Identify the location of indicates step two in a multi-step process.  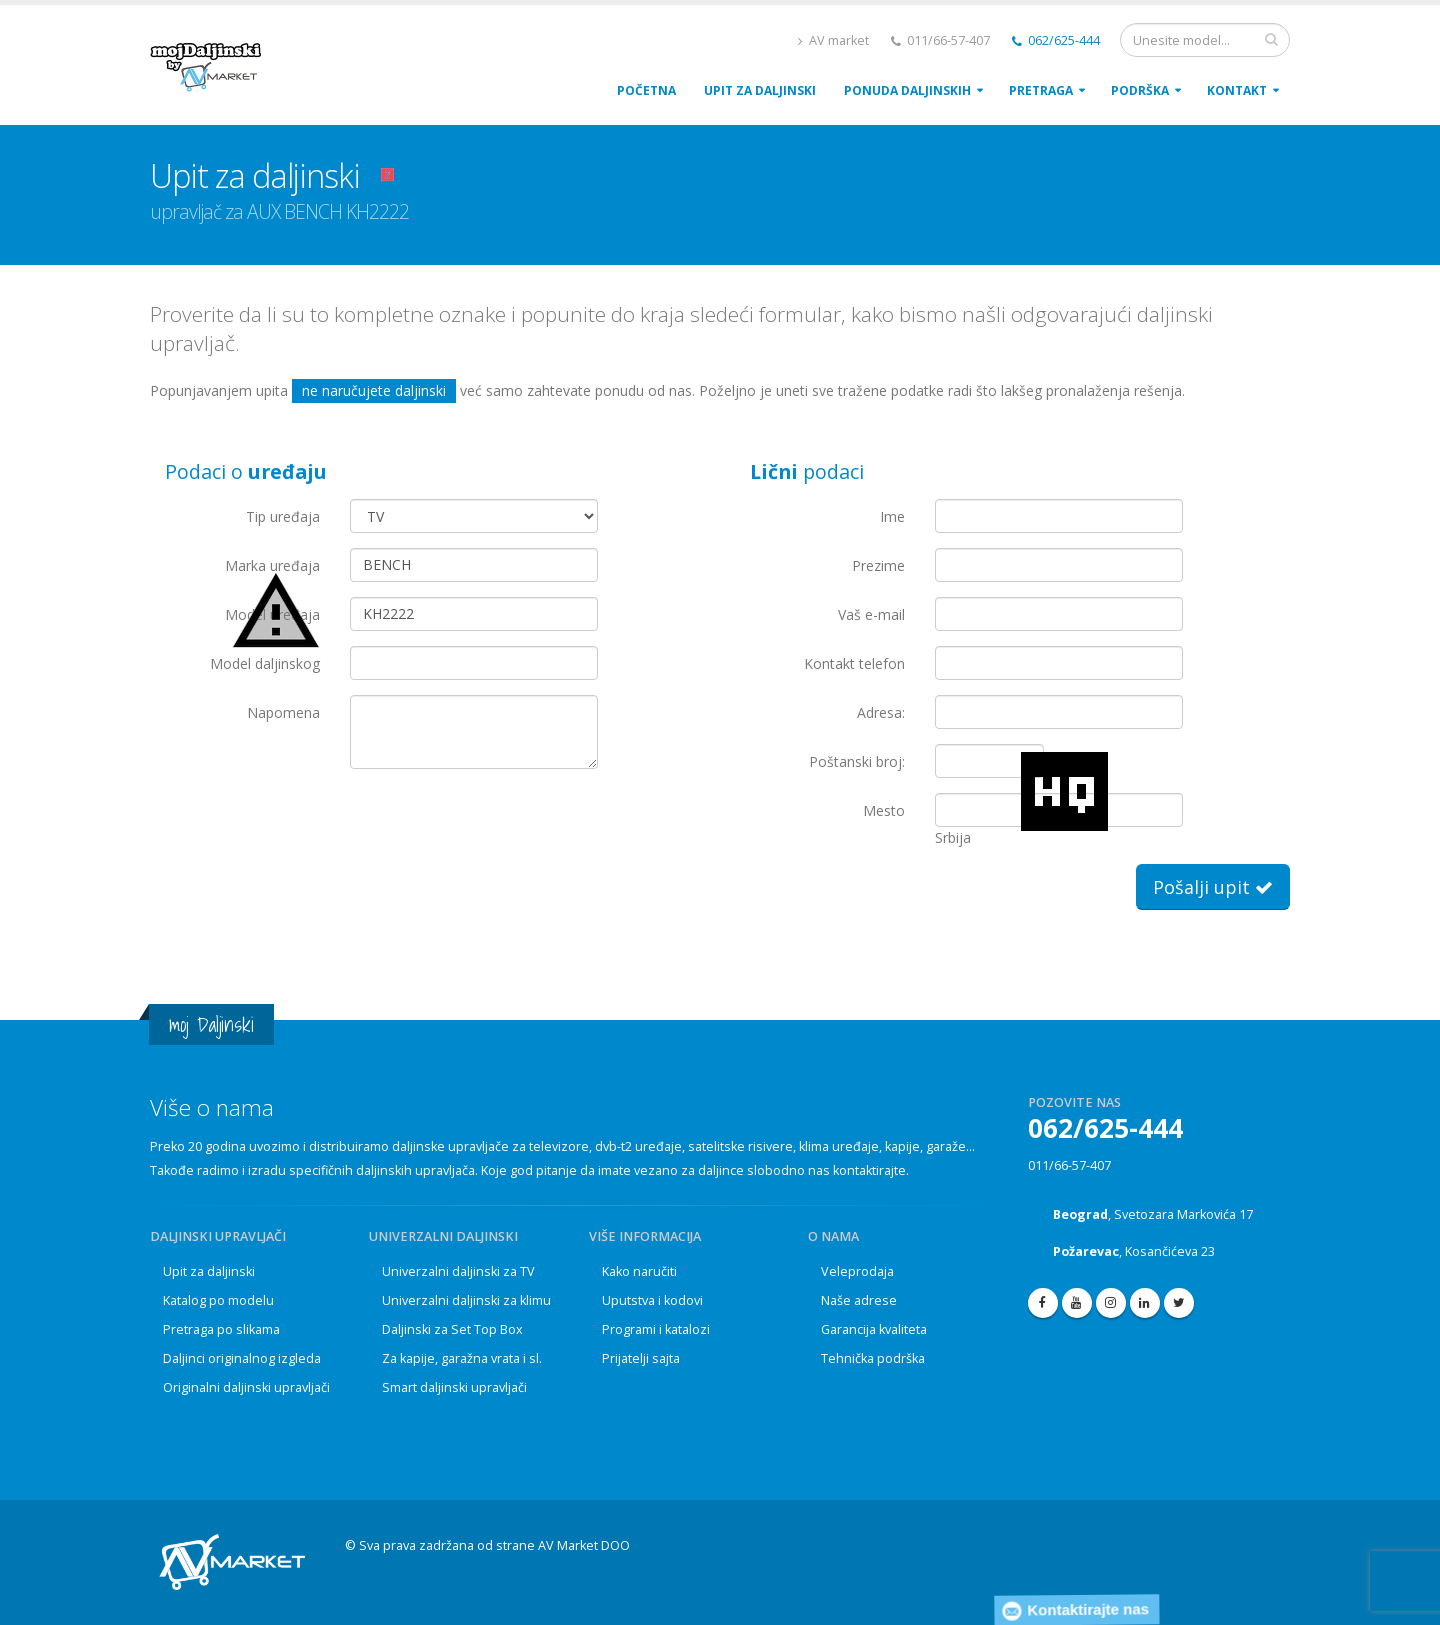
(387, 174).